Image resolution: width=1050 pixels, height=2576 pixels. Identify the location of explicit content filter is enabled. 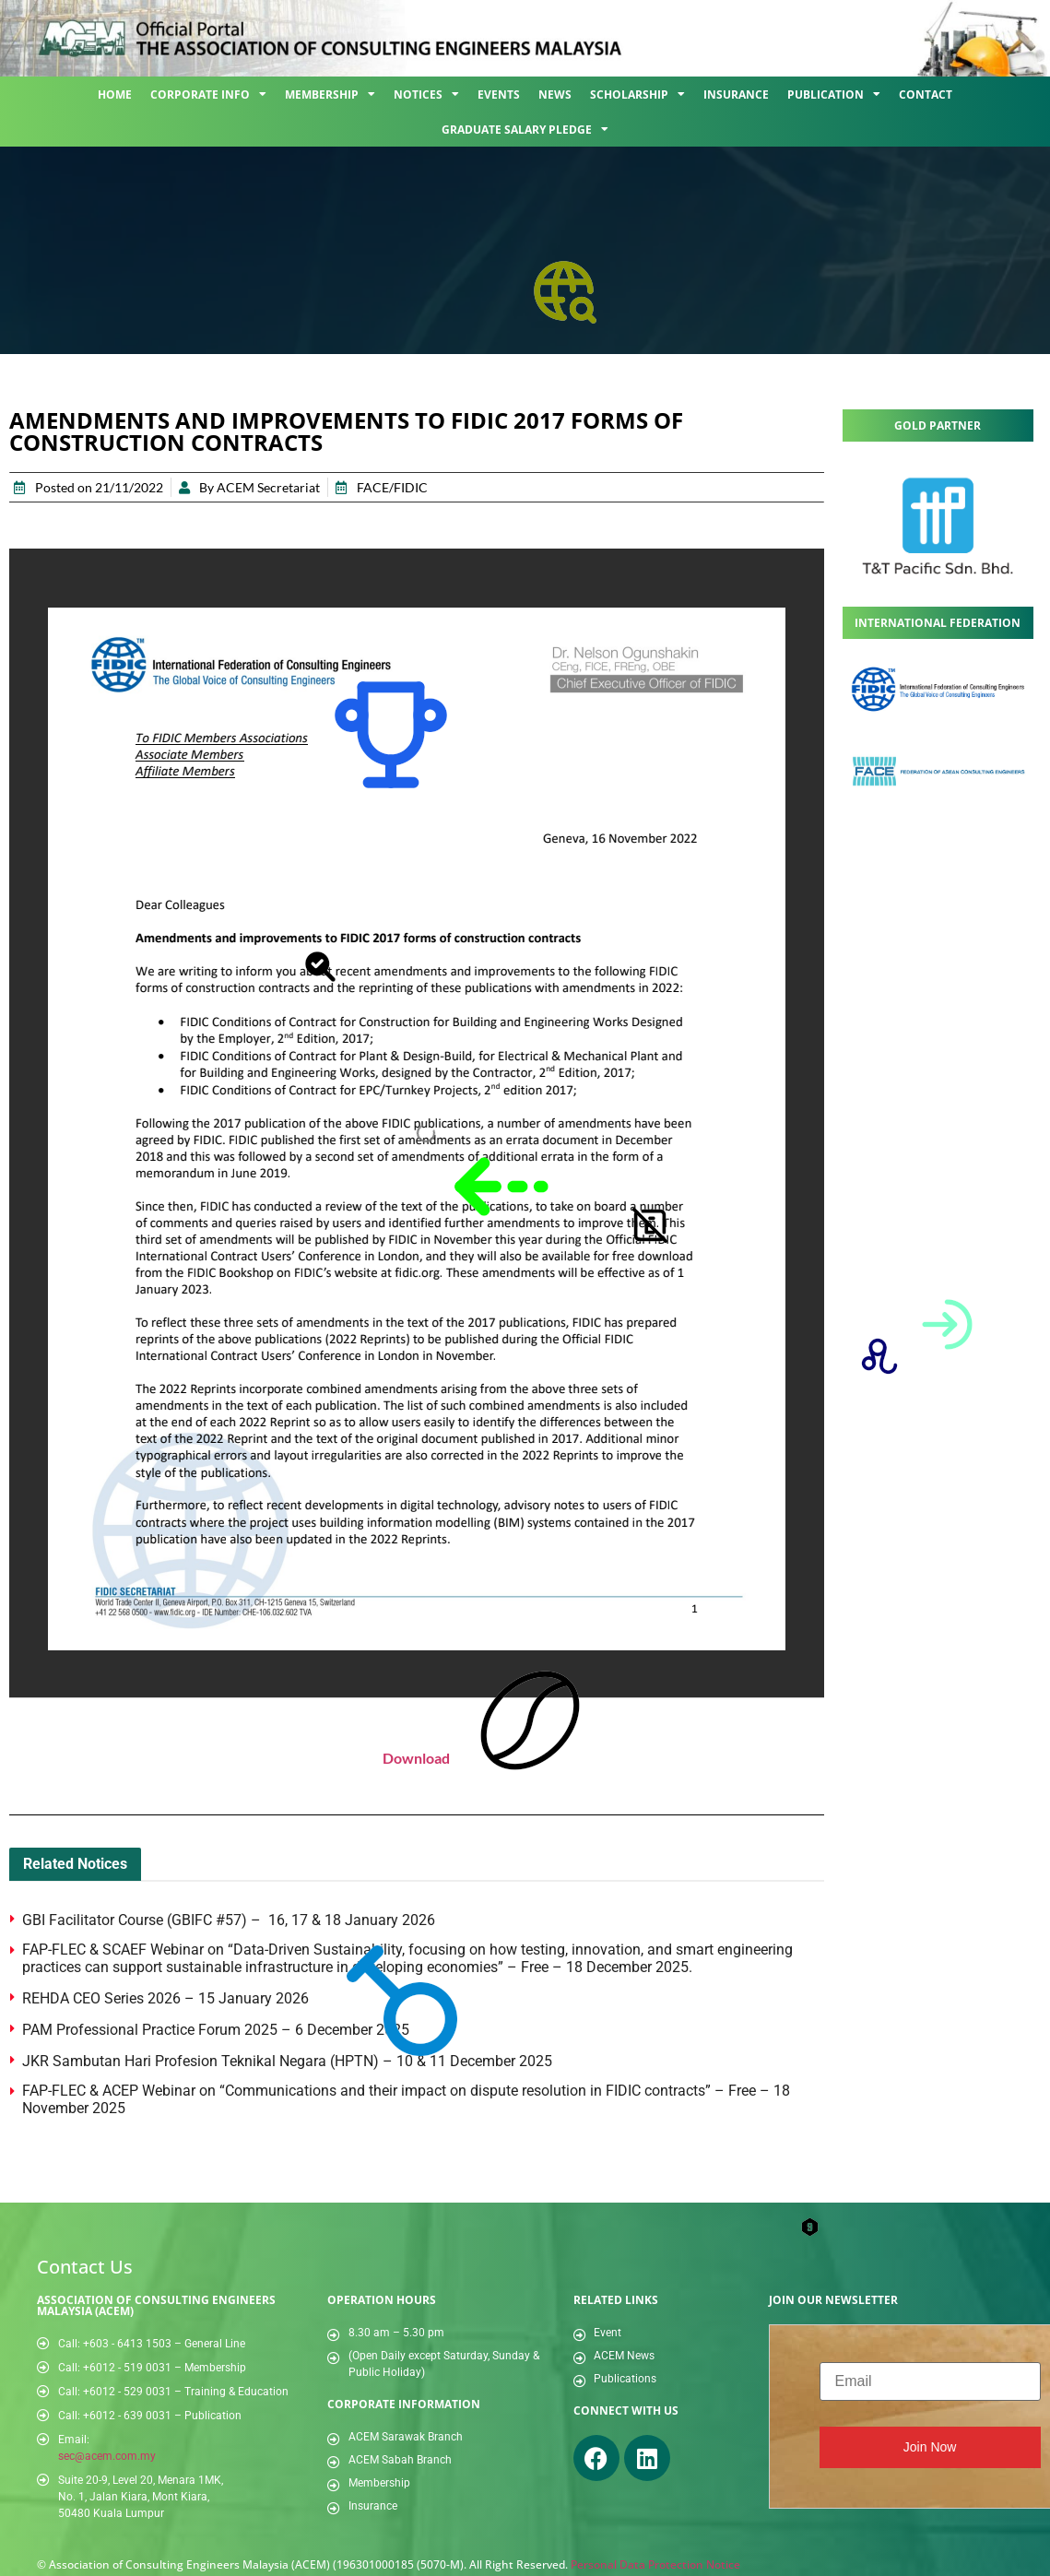
(650, 1225).